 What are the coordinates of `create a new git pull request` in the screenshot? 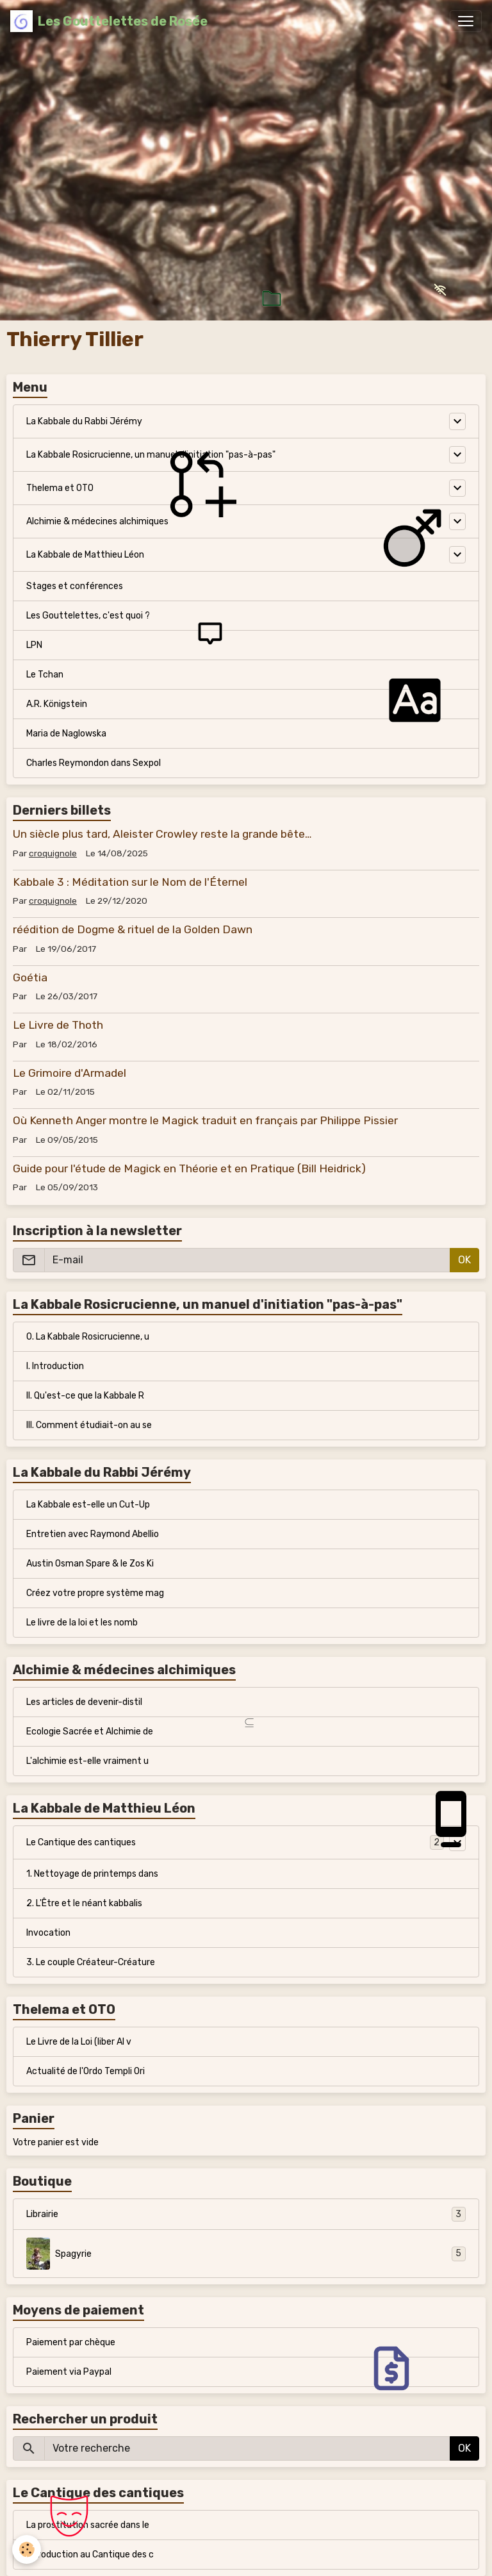 It's located at (201, 482).